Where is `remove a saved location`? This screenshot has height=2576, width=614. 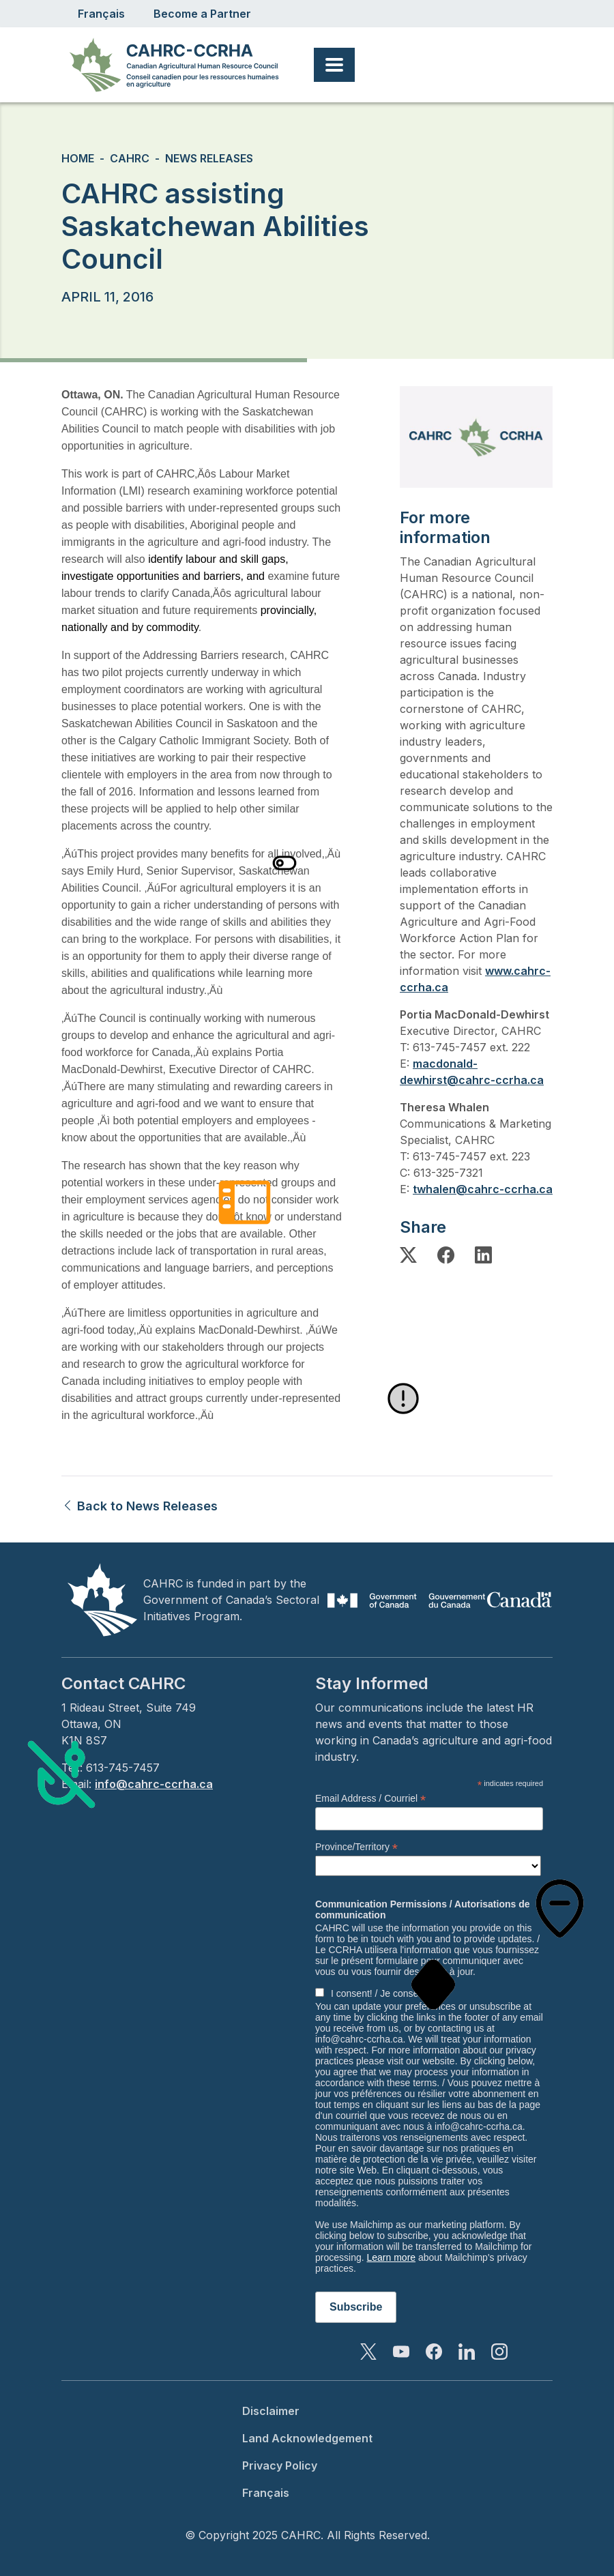 remove a saved location is located at coordinates (559, 1908).